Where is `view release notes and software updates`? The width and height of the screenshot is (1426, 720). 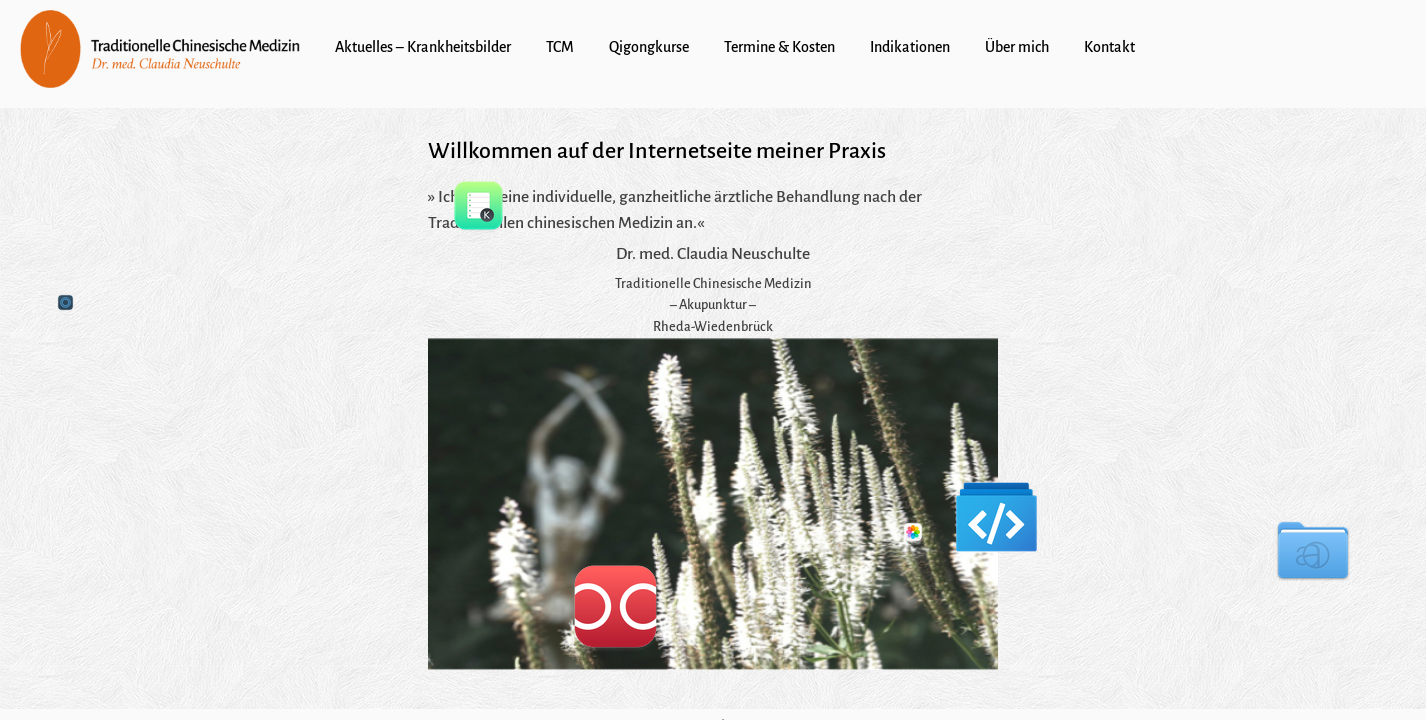 view release notes and software updates is located at coordinates (478, 205).